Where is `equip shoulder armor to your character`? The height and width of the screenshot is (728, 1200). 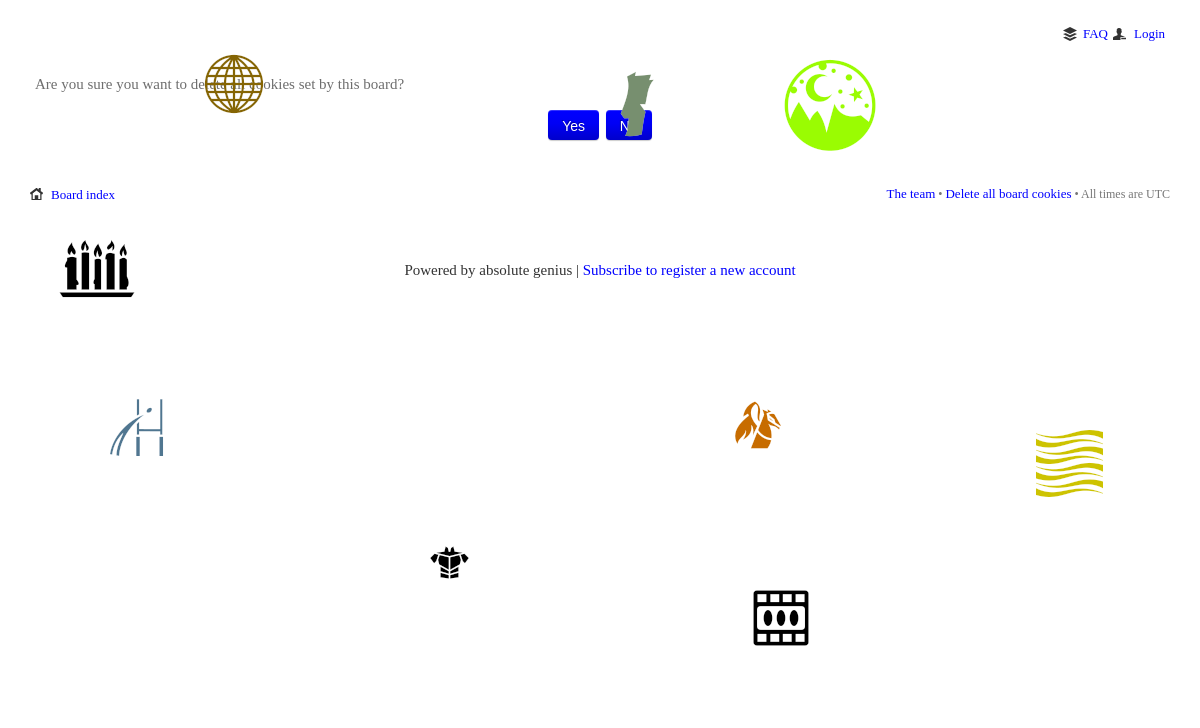 equip shoulder armor to your character is located at coordinates (449, 562).